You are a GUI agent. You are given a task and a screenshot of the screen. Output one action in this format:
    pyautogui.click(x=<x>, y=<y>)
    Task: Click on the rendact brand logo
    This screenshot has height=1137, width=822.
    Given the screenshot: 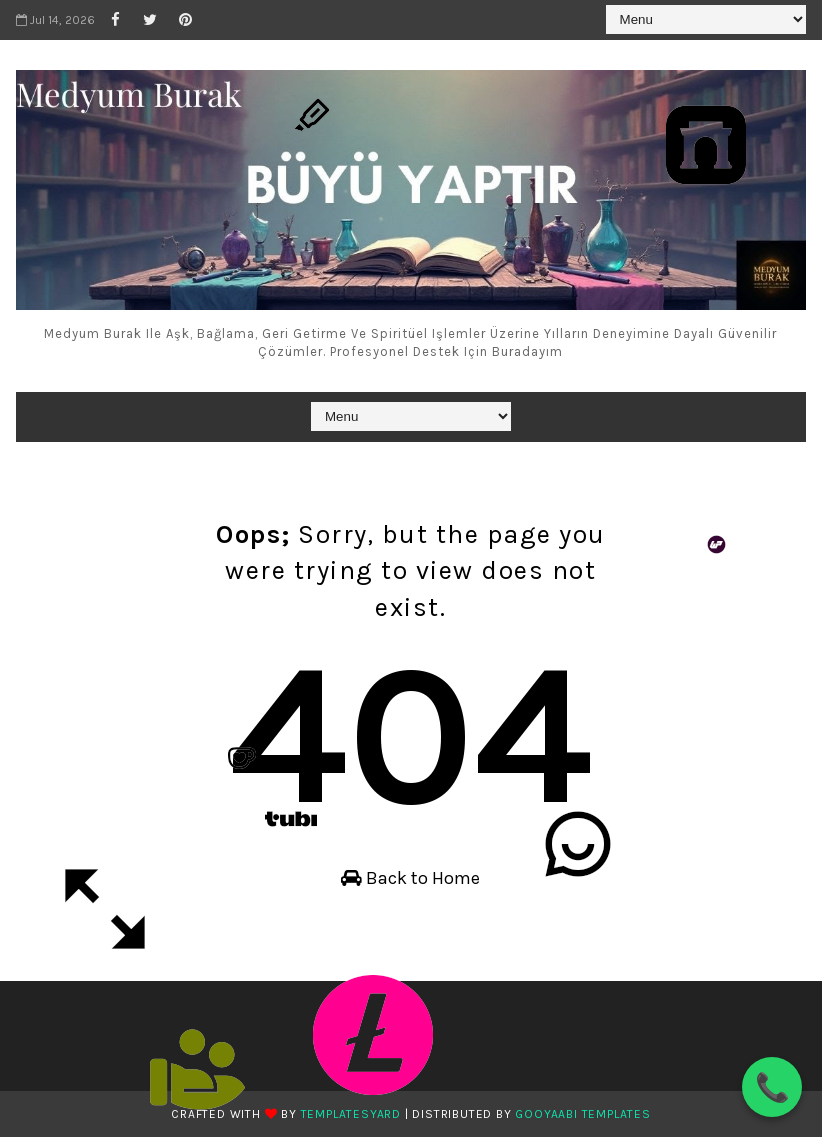 What is the action you would take?
    pyautogui.click(x=716, y=544)
    